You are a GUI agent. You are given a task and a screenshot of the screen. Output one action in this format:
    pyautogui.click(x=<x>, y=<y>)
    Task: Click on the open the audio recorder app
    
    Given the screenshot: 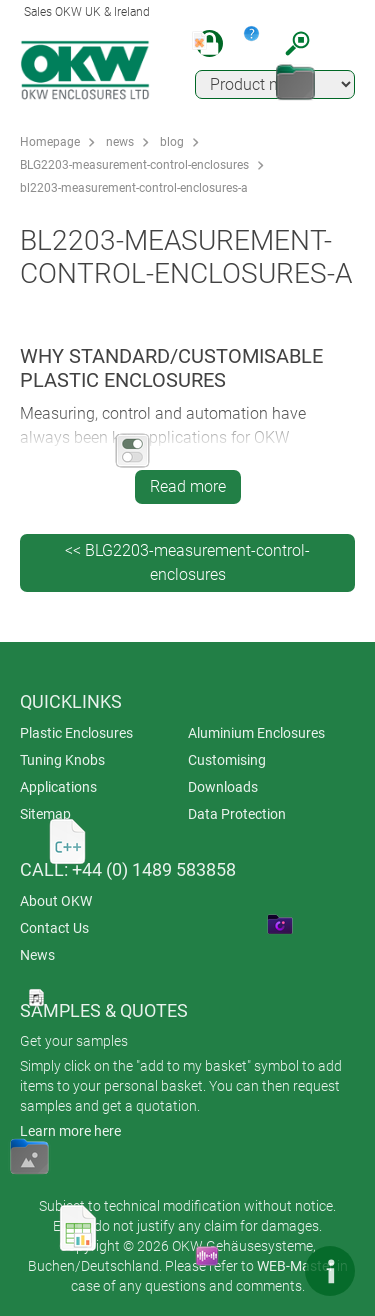 What is the action you would take?
    pyautogui.click(x=207, y=1256)
    